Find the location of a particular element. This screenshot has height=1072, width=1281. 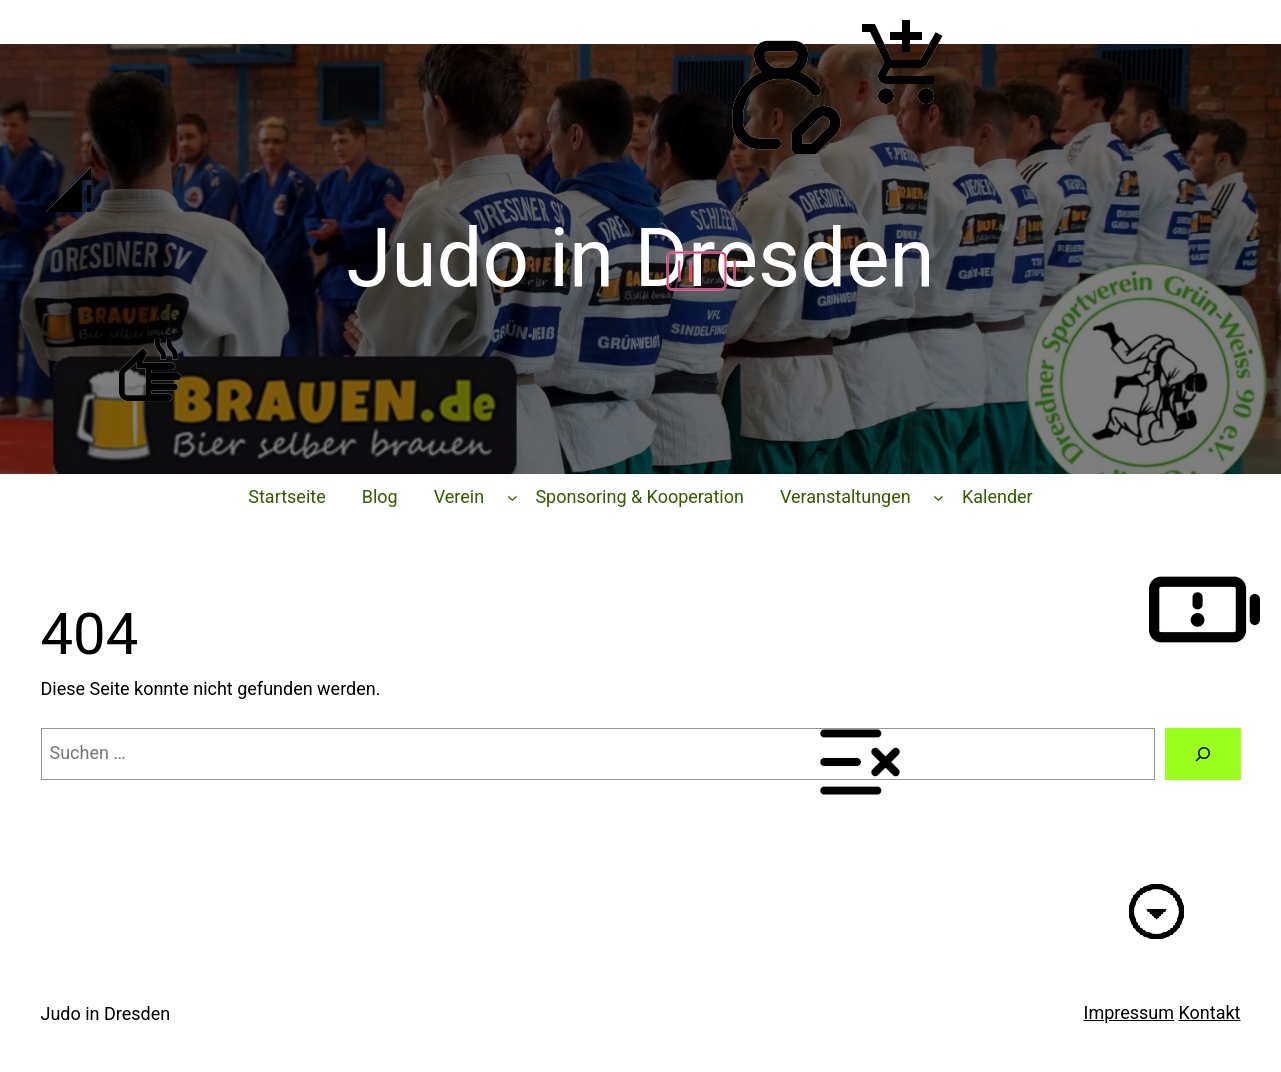

indicates hand dryer available is located at coordinates (151, 368).